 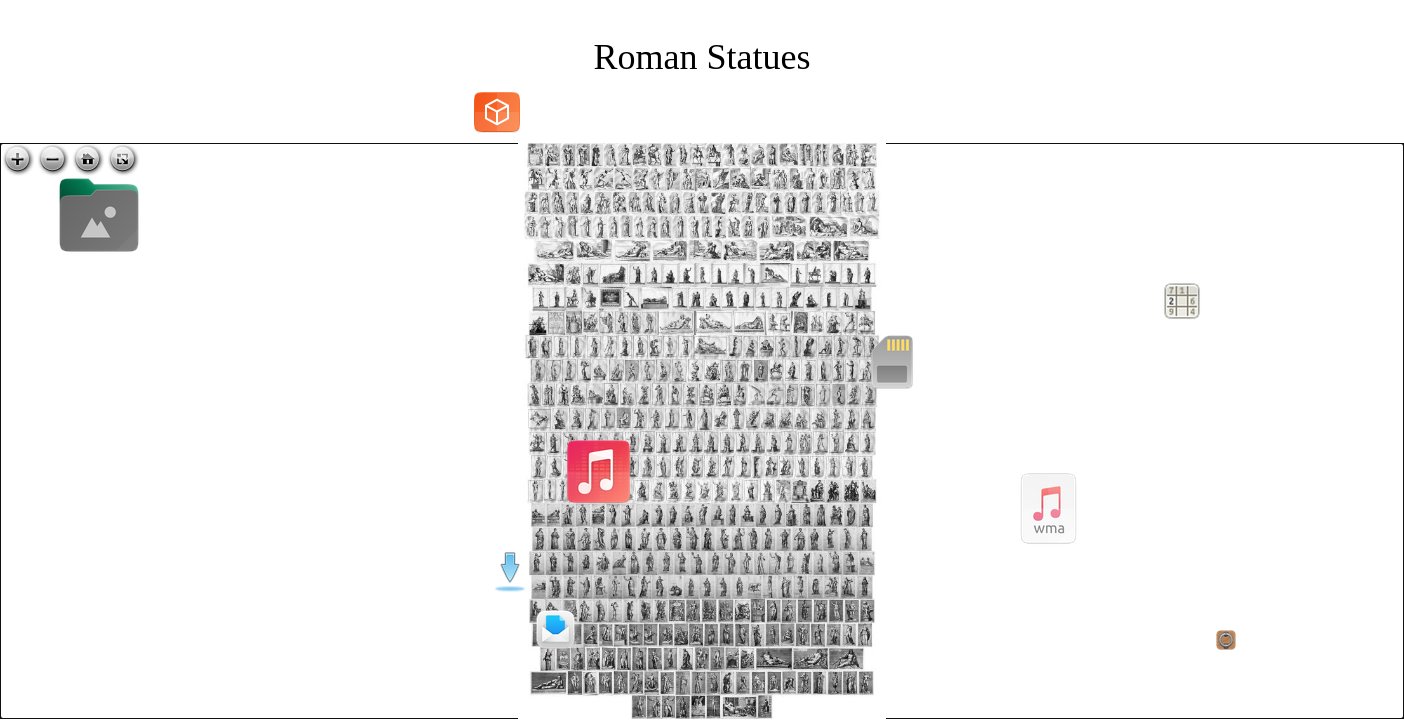 I want to click on a windows media audio file, so click(x=1048, y=508).